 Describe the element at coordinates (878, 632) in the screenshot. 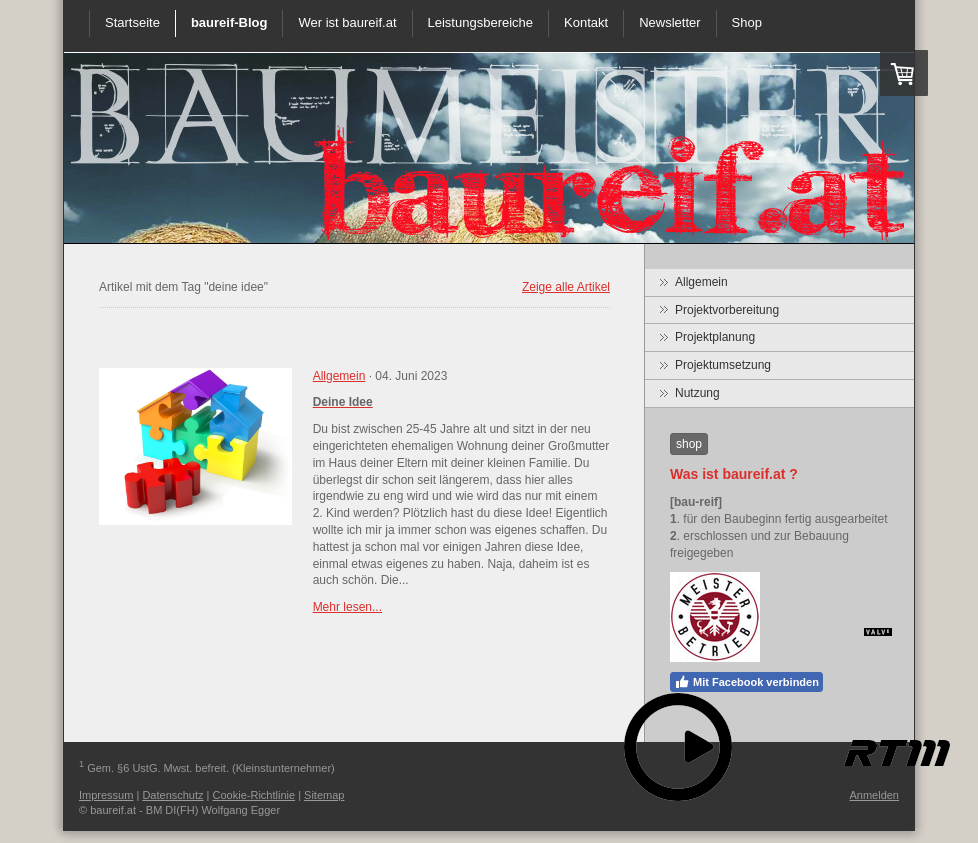

I see `valve corporation logo` at that location.